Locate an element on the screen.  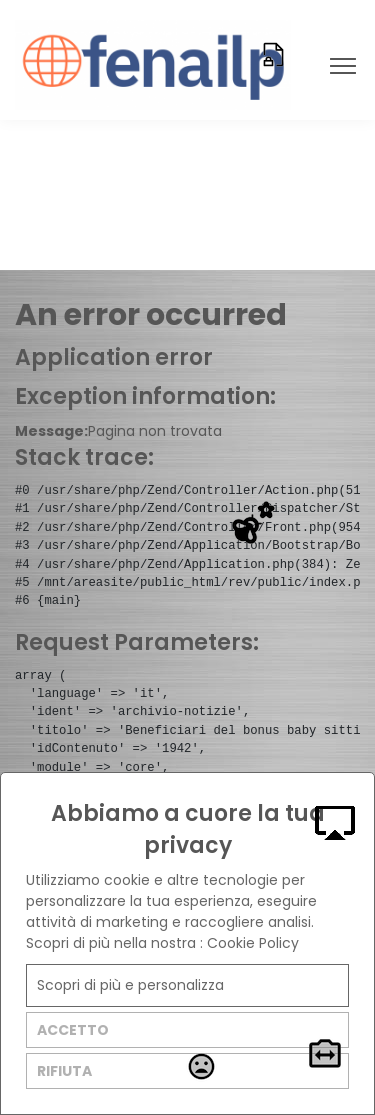
access nature or outdoor-themed emoji is located at coordinates (253, 522).